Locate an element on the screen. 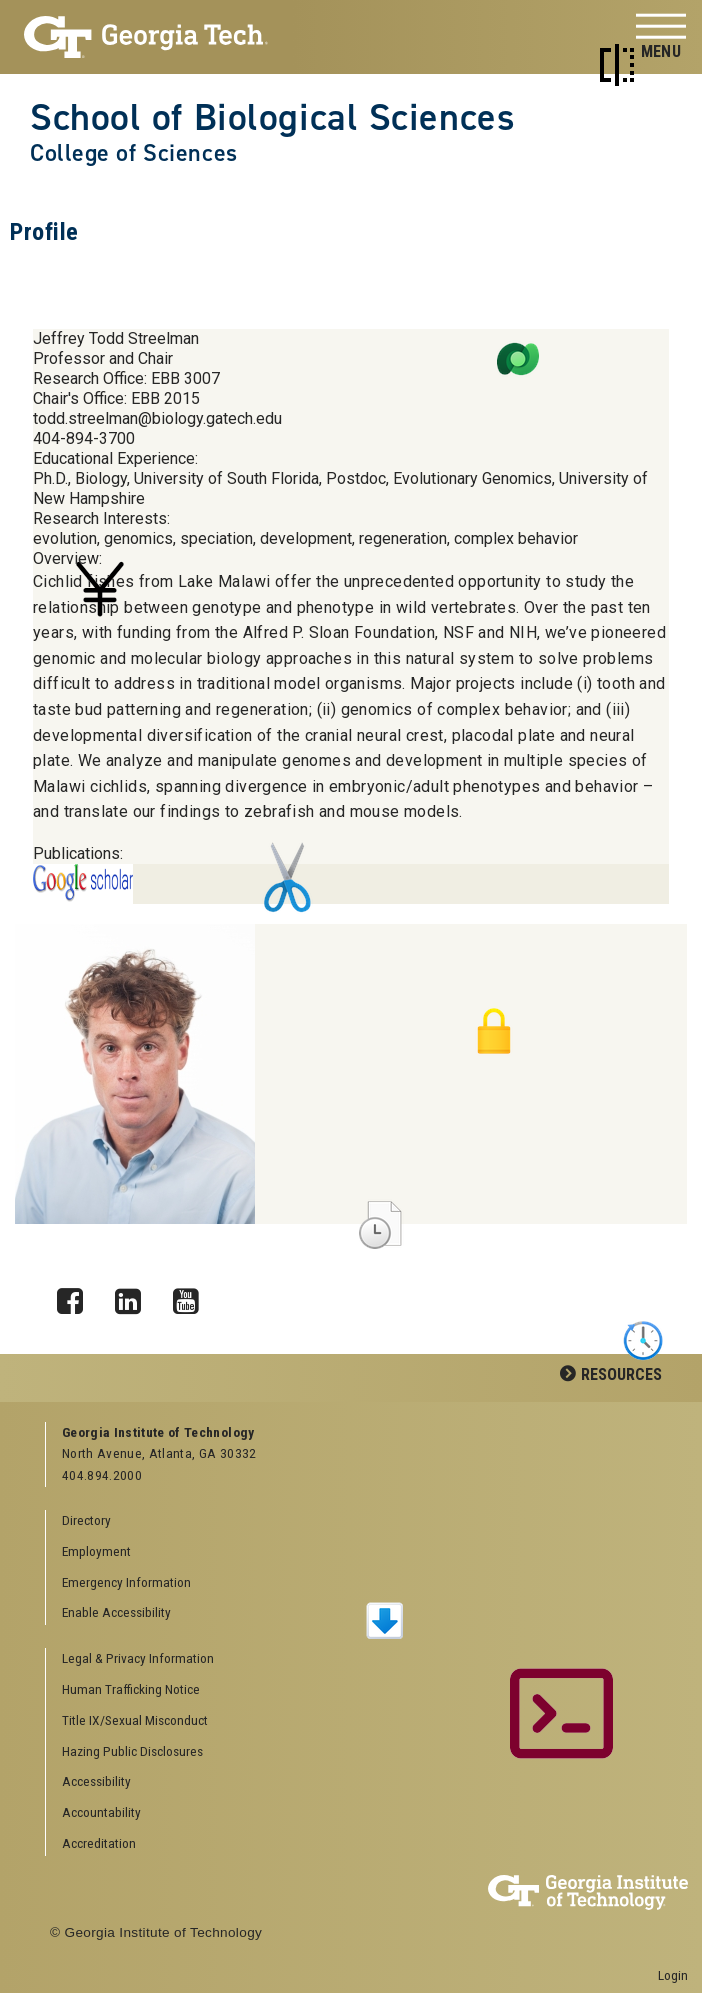 This screenshot has height=1993, width=702. open Microsoft Dataverse app is located at coordinates (518, 359).